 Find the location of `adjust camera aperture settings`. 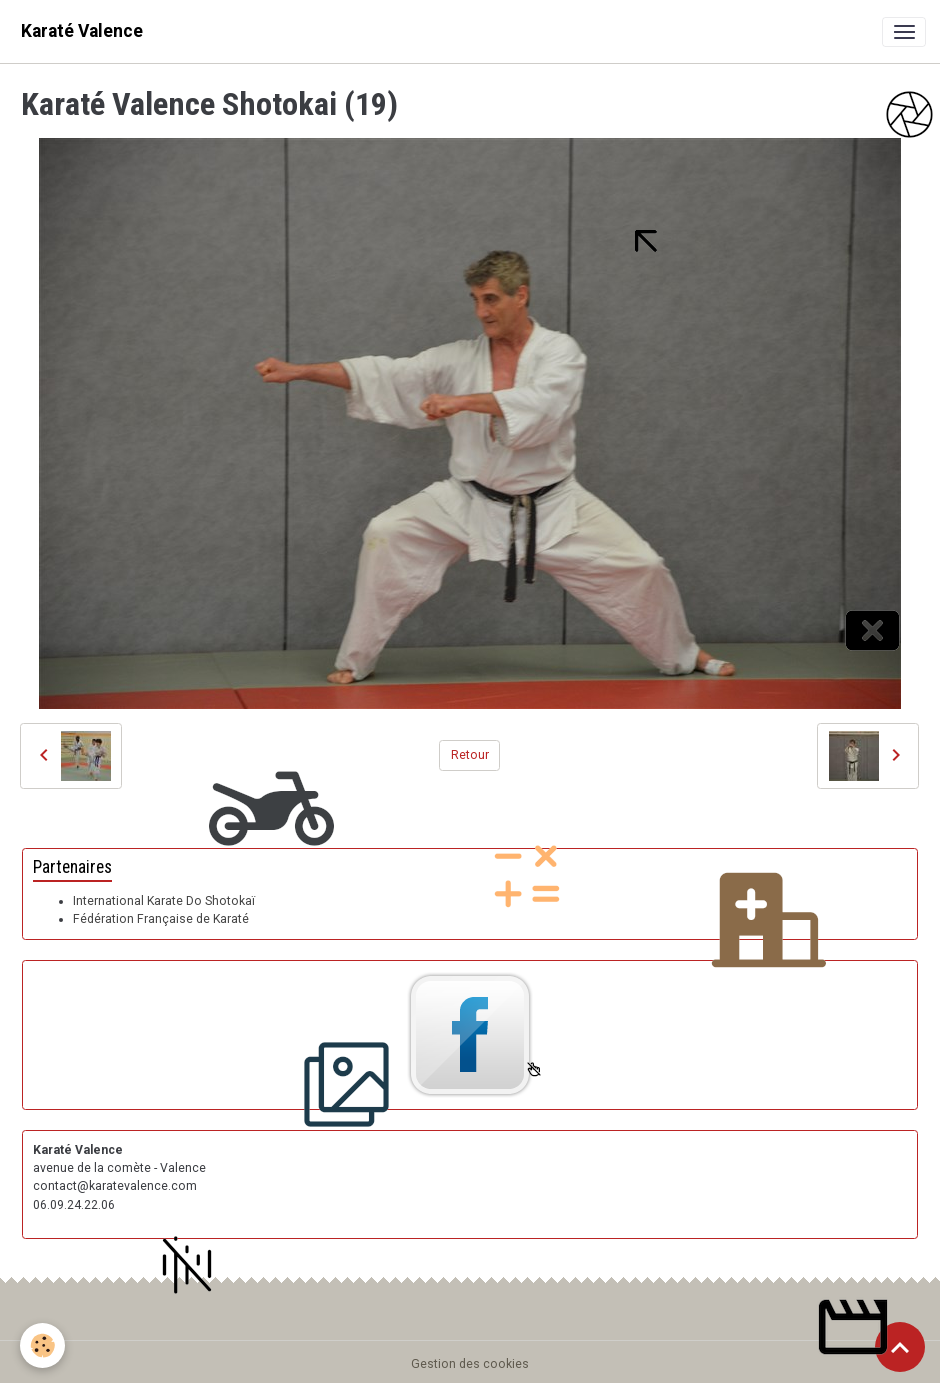

adjust camera aperture settings is located at coordinates (909, 114).